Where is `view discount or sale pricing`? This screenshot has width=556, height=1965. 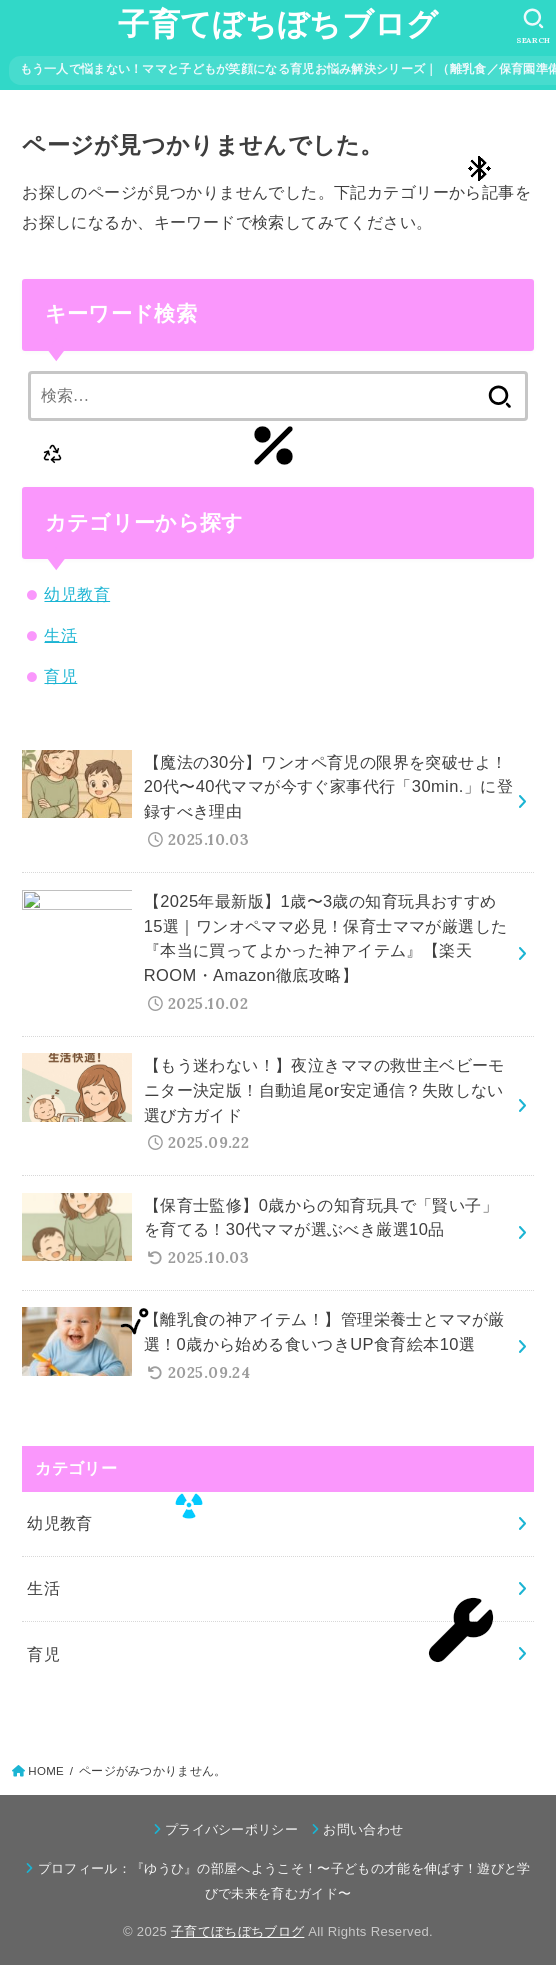 view discount or sale pricing is located at coordinates (273, 445).